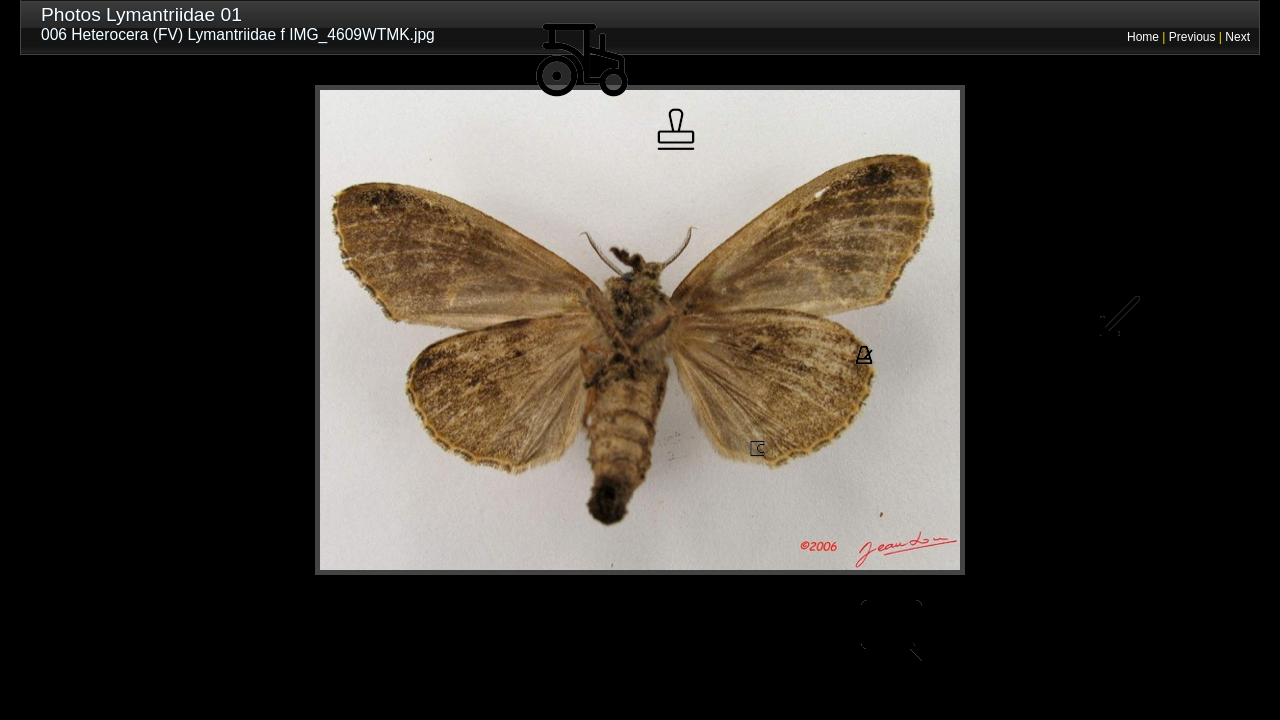  I want to click on open coda document app, so click(757, 448).